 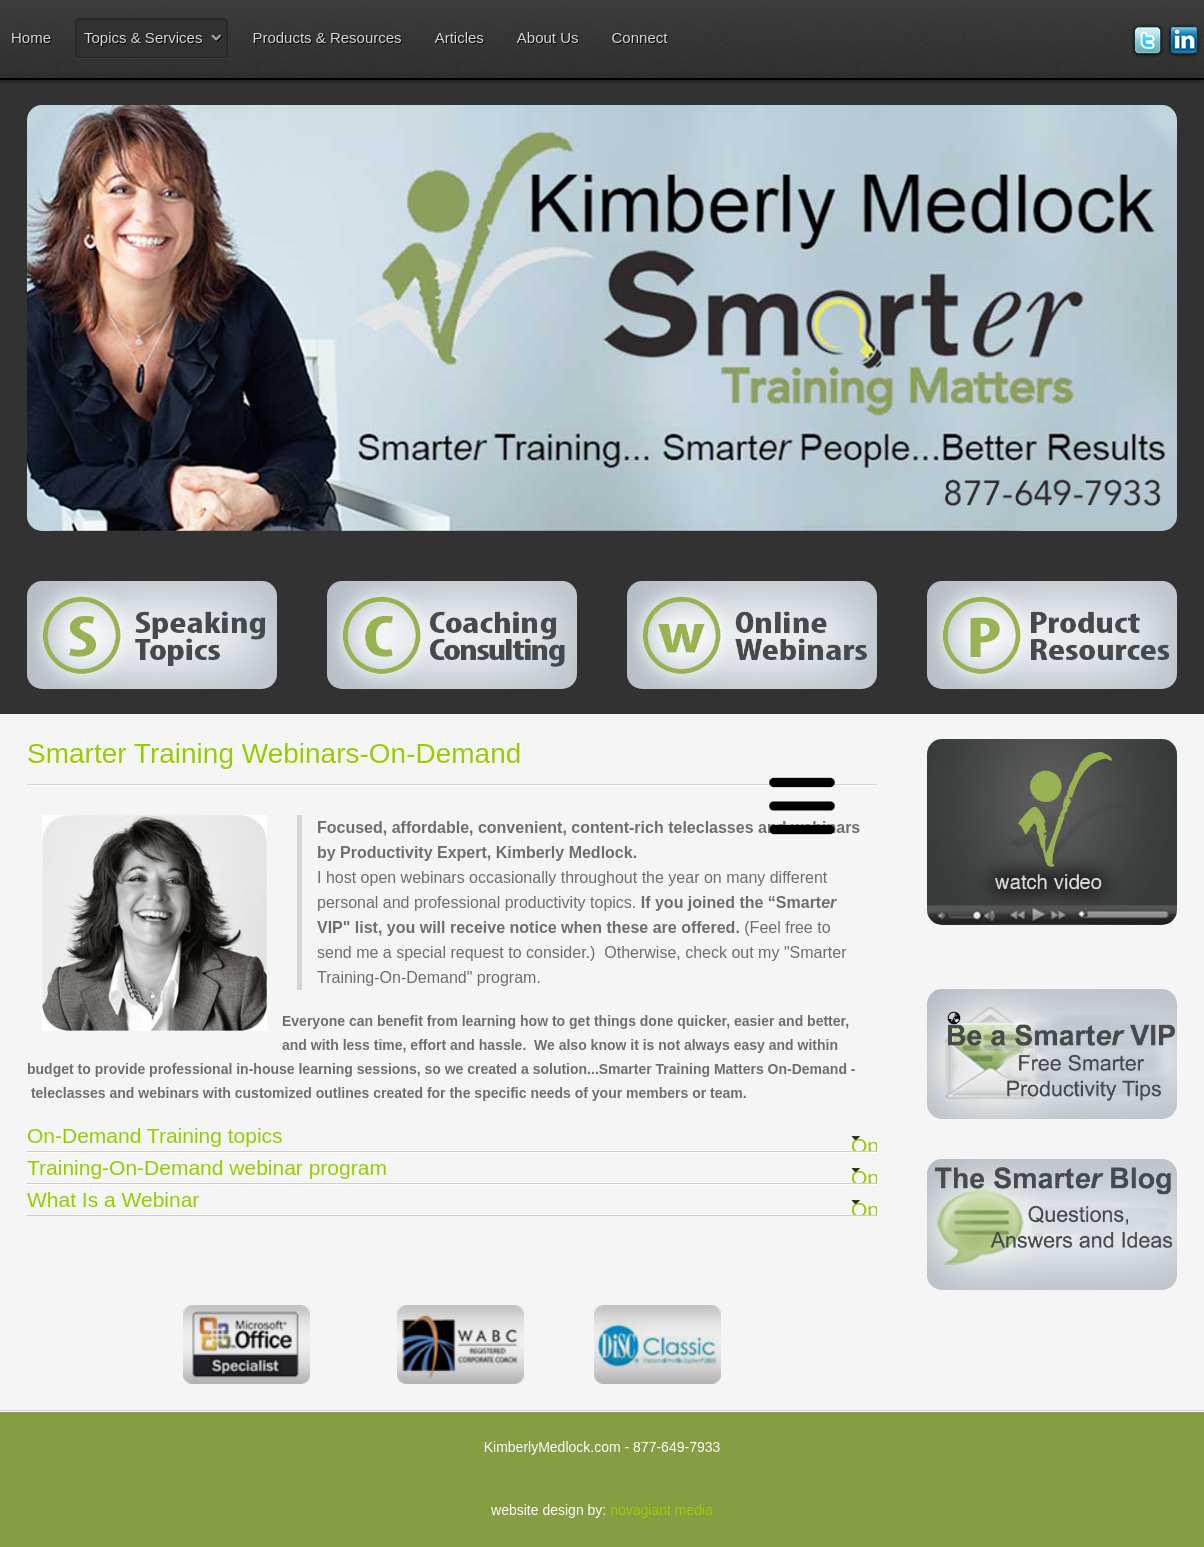 What do you see at coordinates (954, 1018) in the screenshot?
I see `switch to asia region settings` at bounding box center [954, 1018].